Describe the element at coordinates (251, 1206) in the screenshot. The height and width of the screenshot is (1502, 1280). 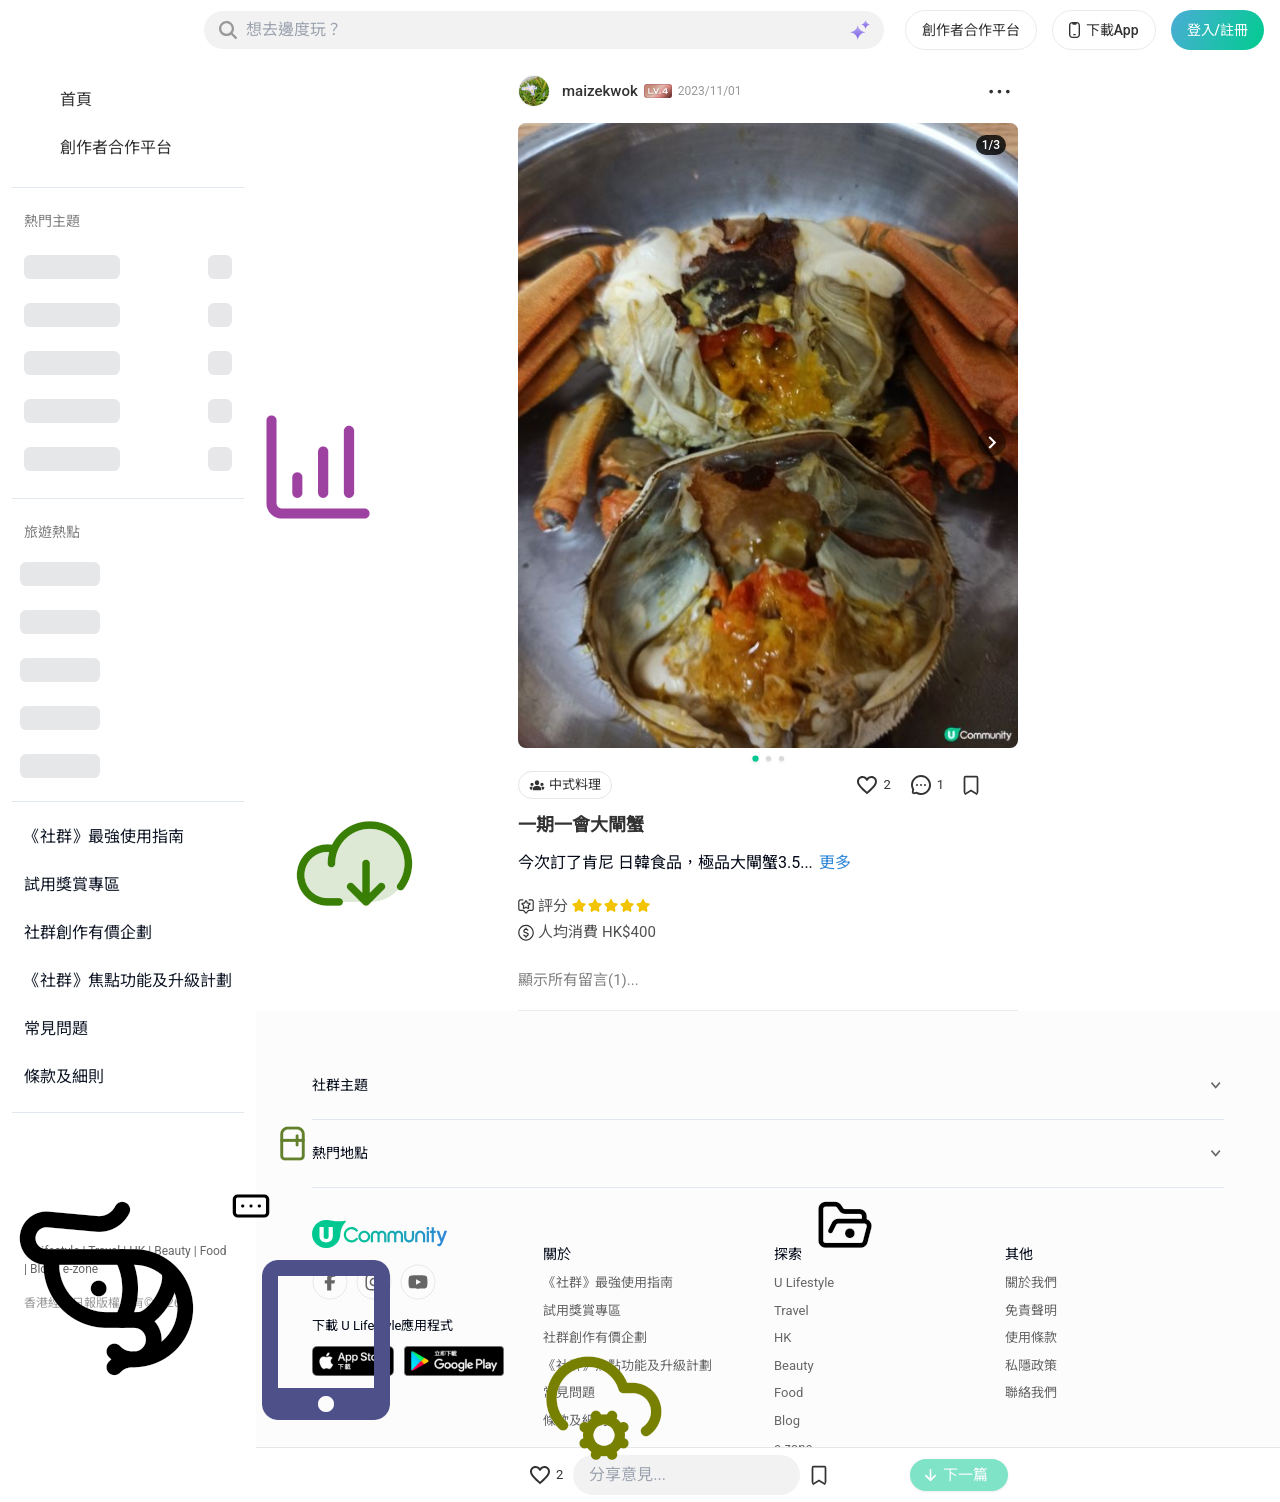
I see `indicates more options or actions available` at that location.